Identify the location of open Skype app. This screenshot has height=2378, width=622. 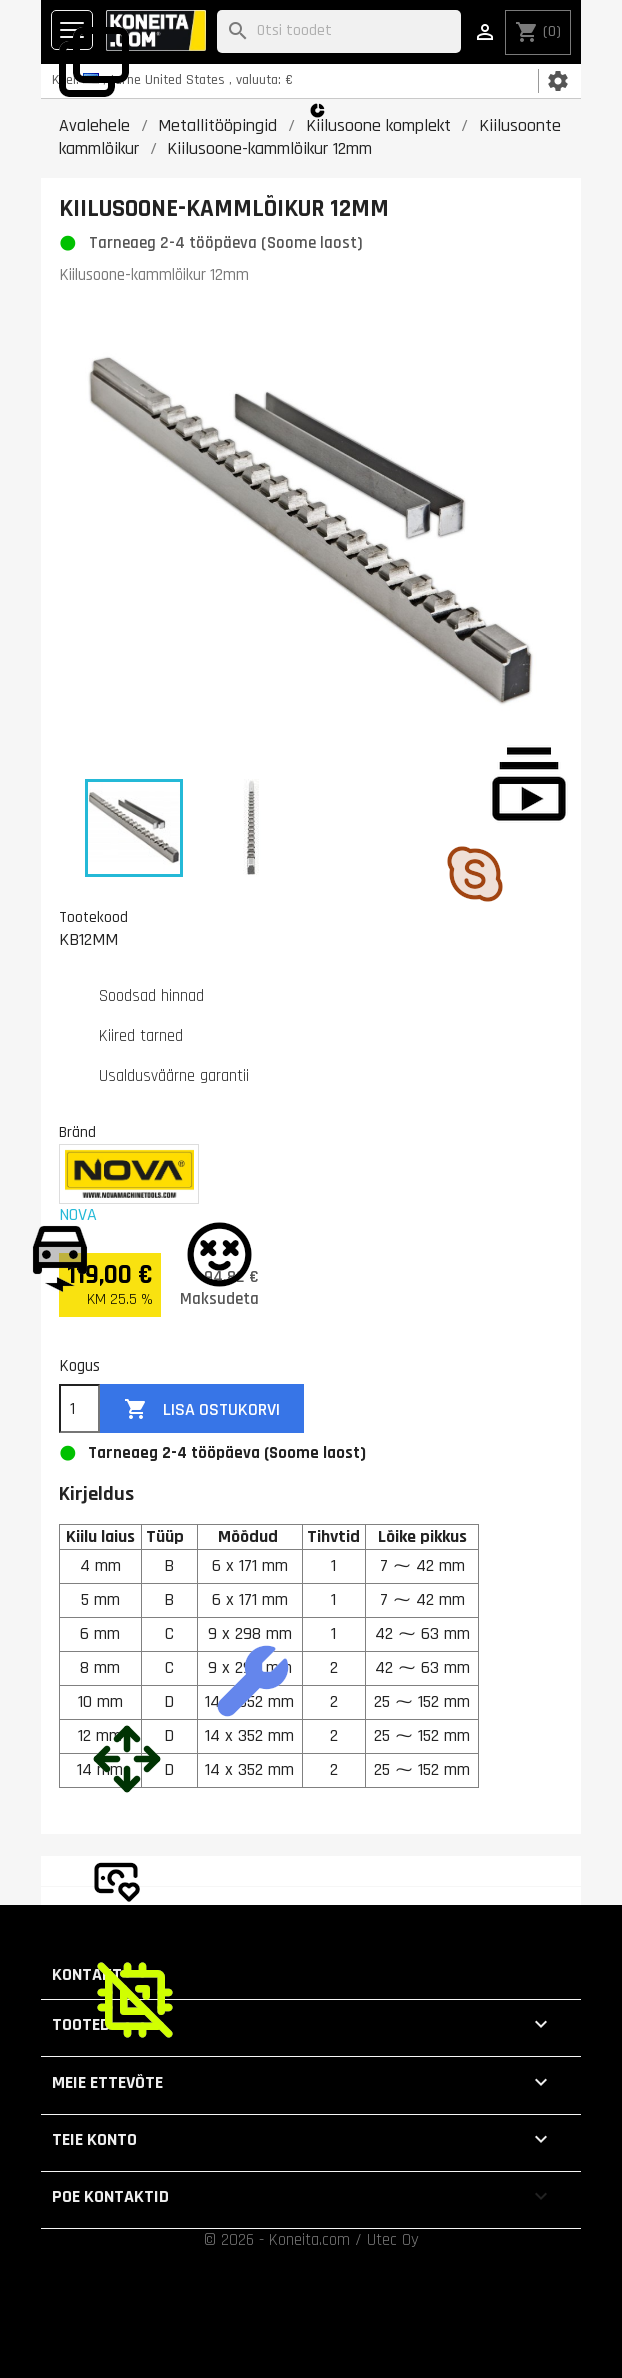
(475, 874).